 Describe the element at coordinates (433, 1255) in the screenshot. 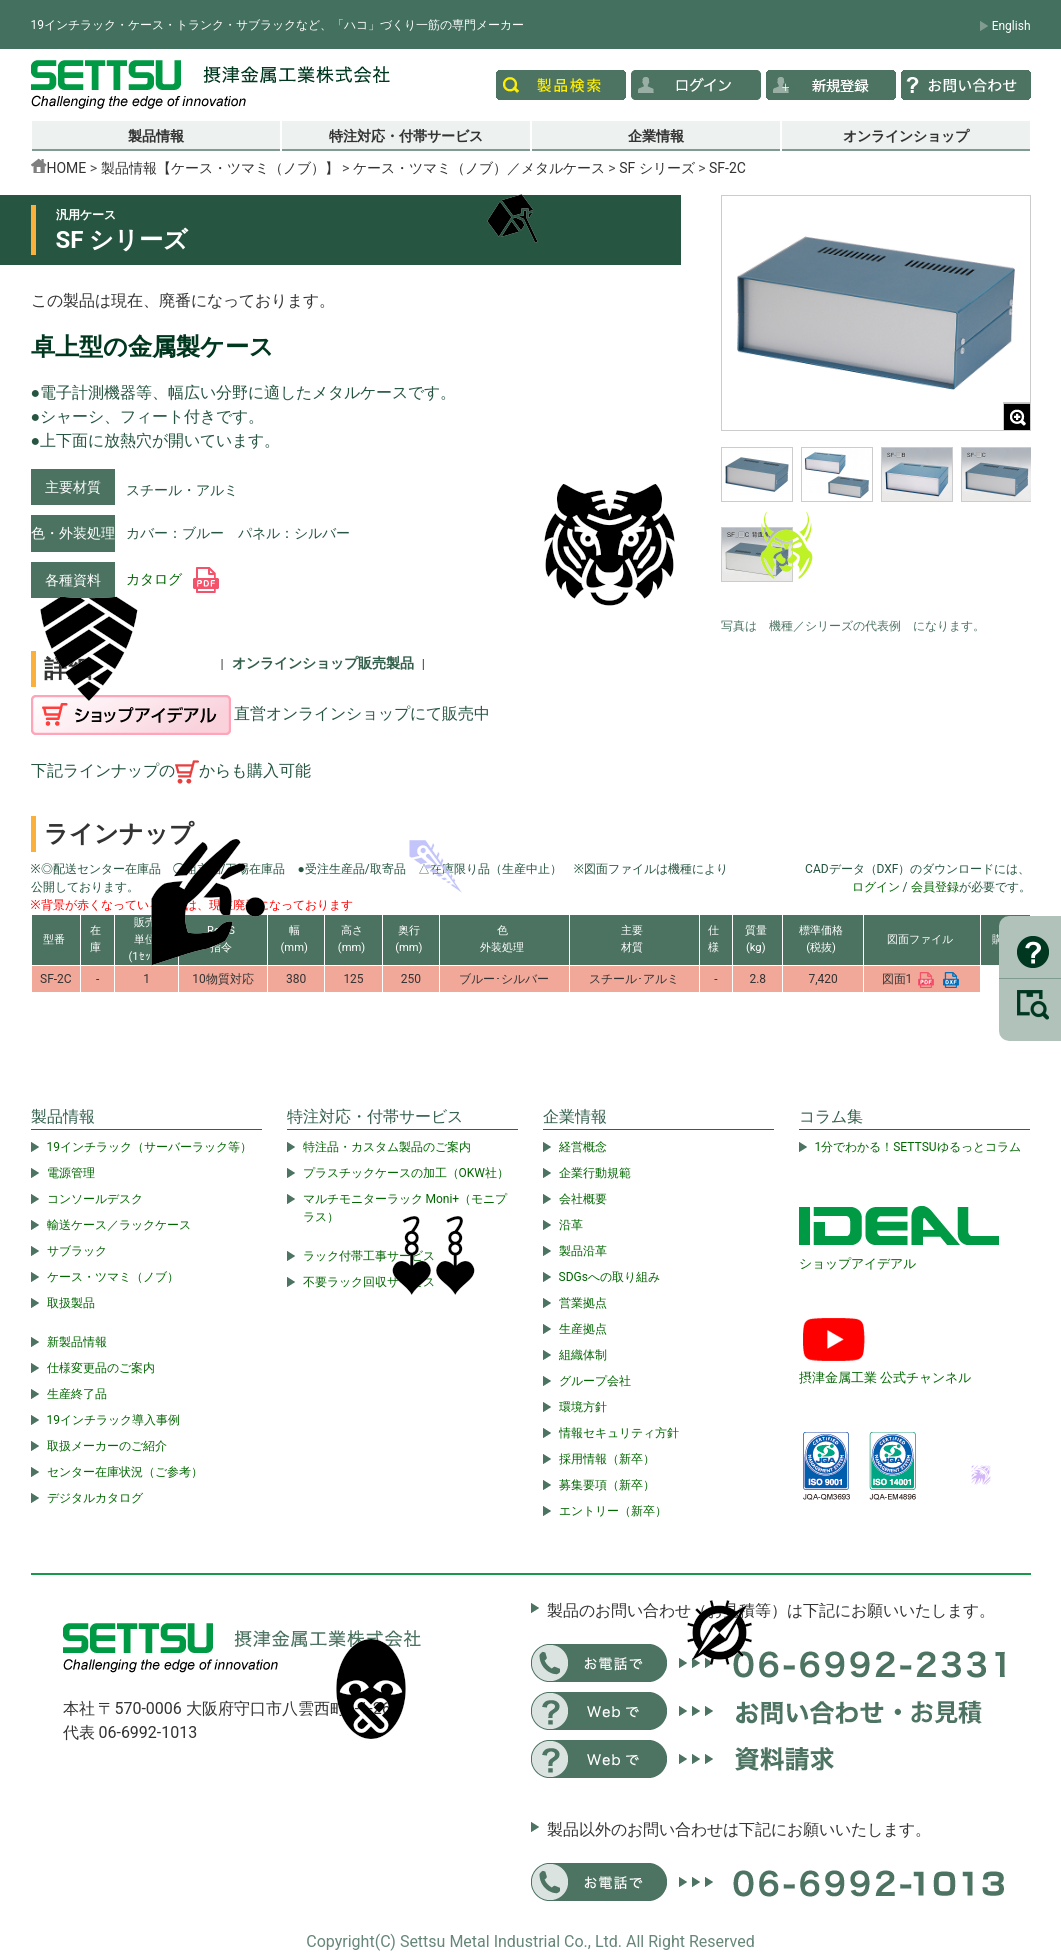

I see `browse heart-shaped earrings in jewelry collection` at that location.